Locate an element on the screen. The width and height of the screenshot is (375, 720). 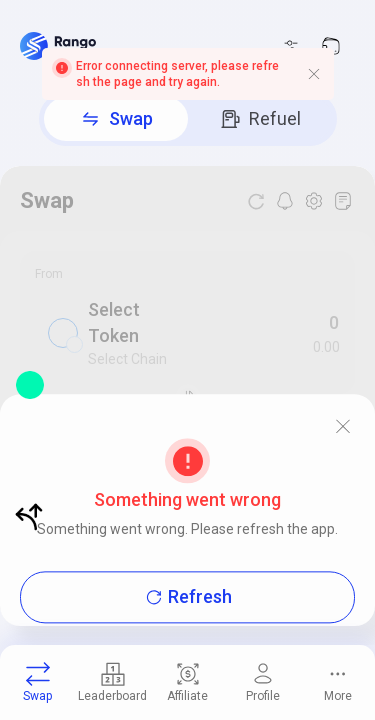
indicates an unread notification or new item is located at coordinates (30, 385).